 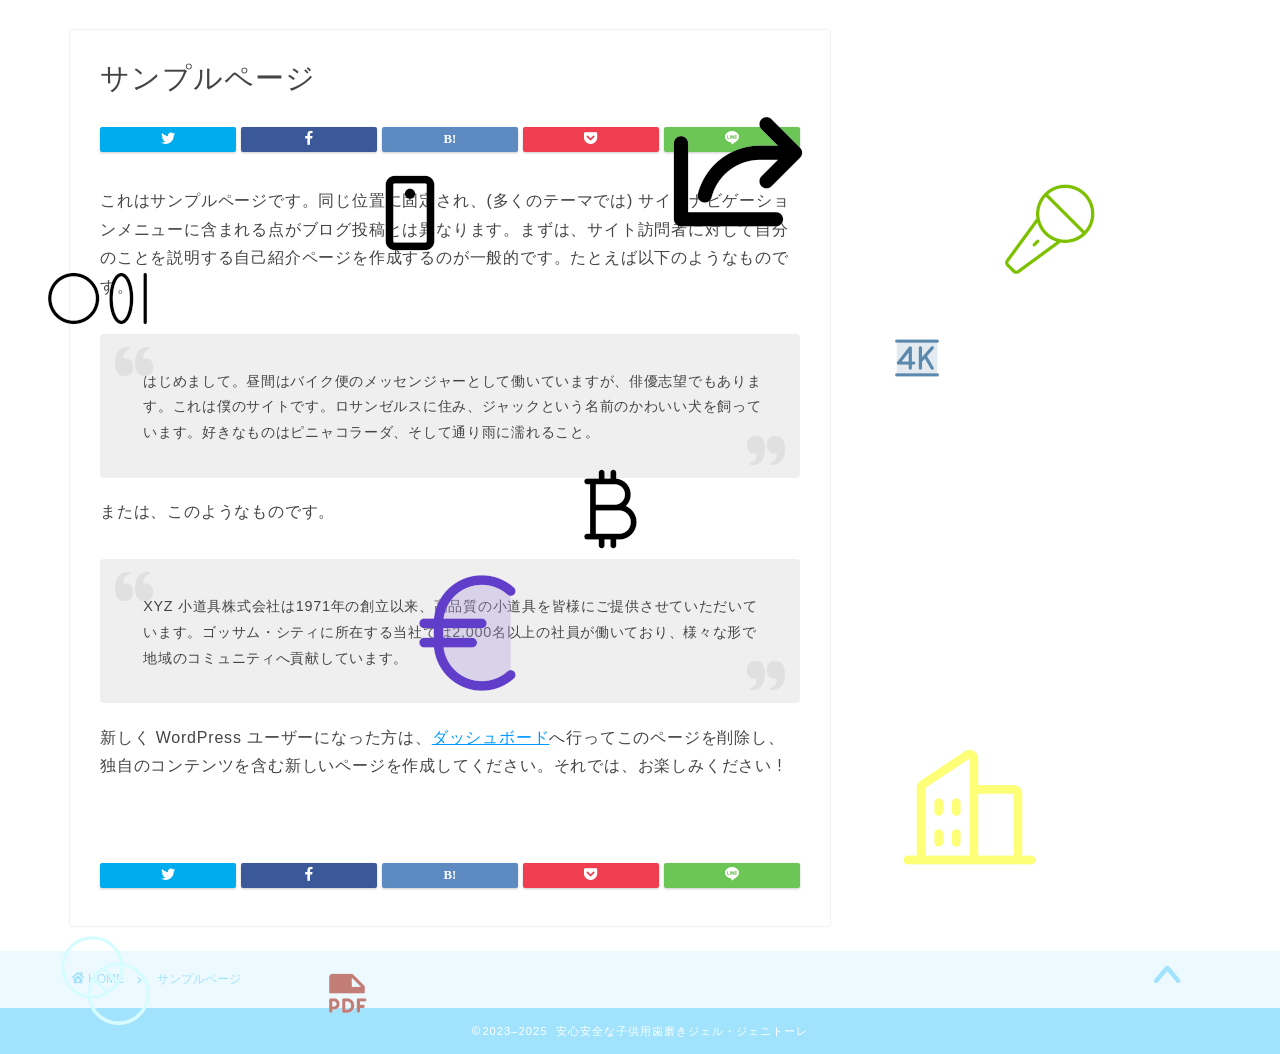 What do you see at coordinates (738, 167) in the screenshot?
I see `share this content` at bounding box center [738, 167].